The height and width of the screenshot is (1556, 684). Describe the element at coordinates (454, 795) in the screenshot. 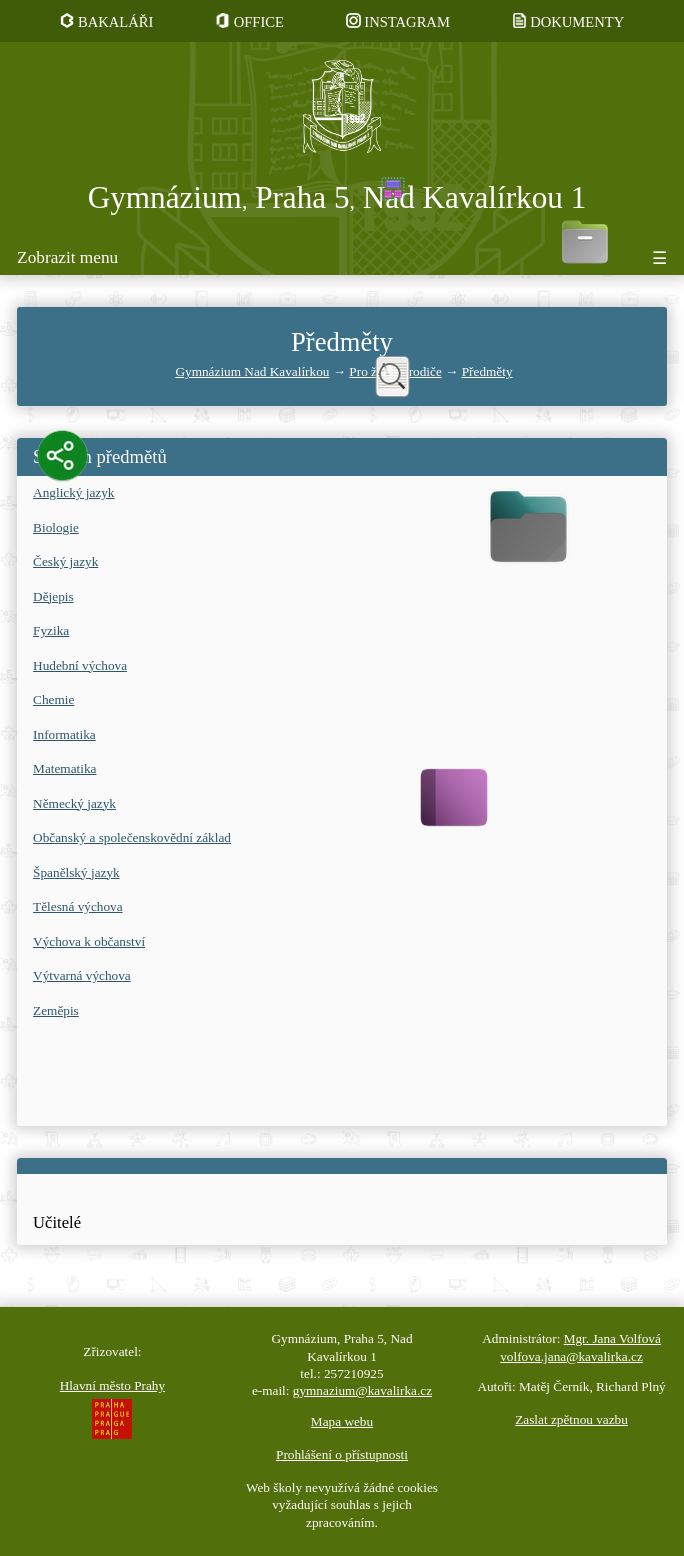

I see `access the desktop folder` at that location.